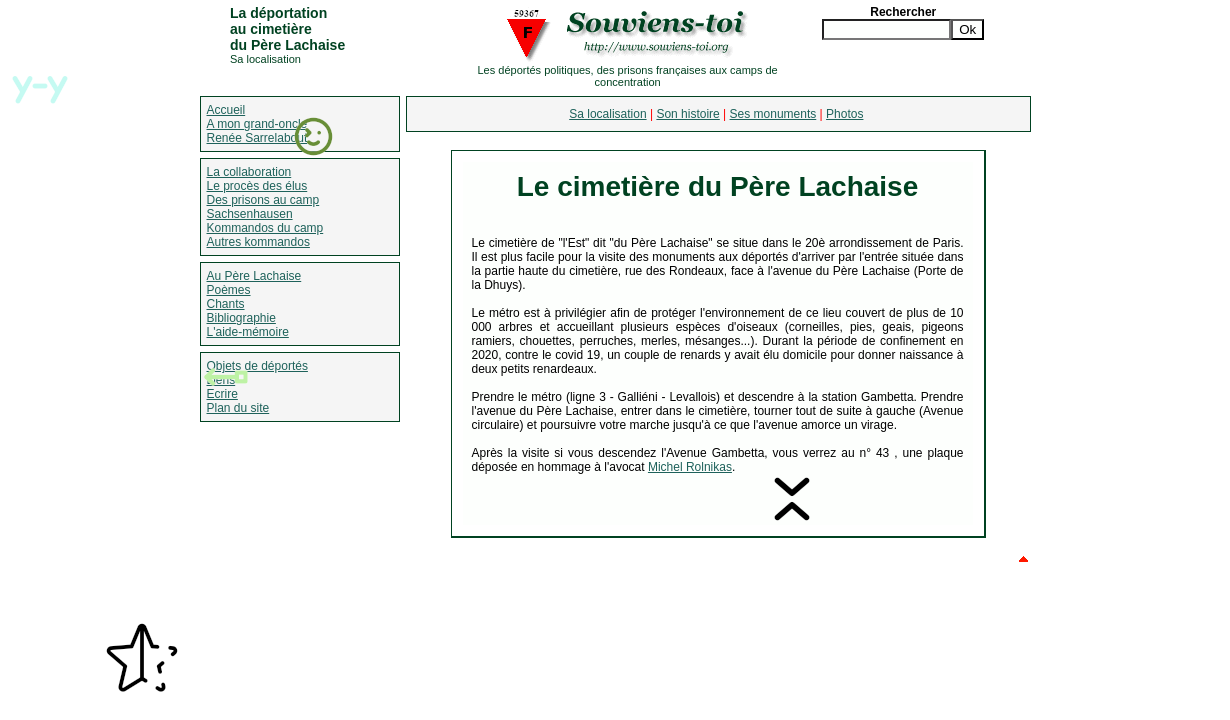 This screenshot has width=1230, height=720. I want to click on collapse an expanded section or panel, so click(792, 499).